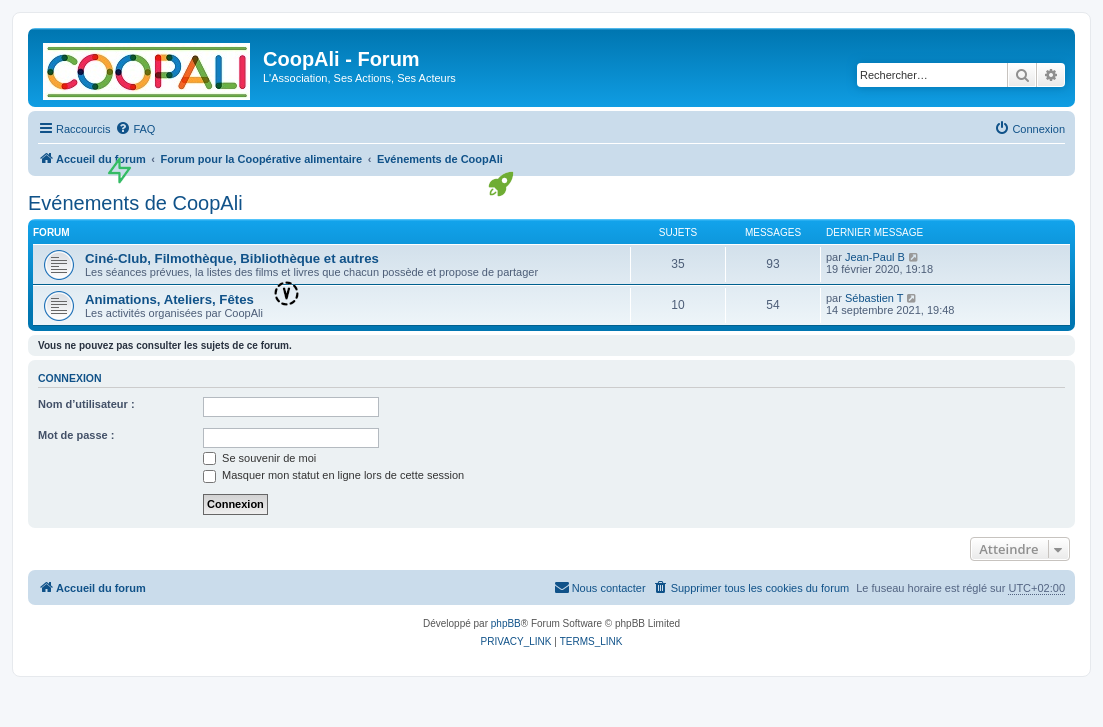 The width and height of the screenshot is (1103, 727). Describe the element at coordinates (119, 170) in the screenshot. I see `supabase logo - open source database platform` at that location.